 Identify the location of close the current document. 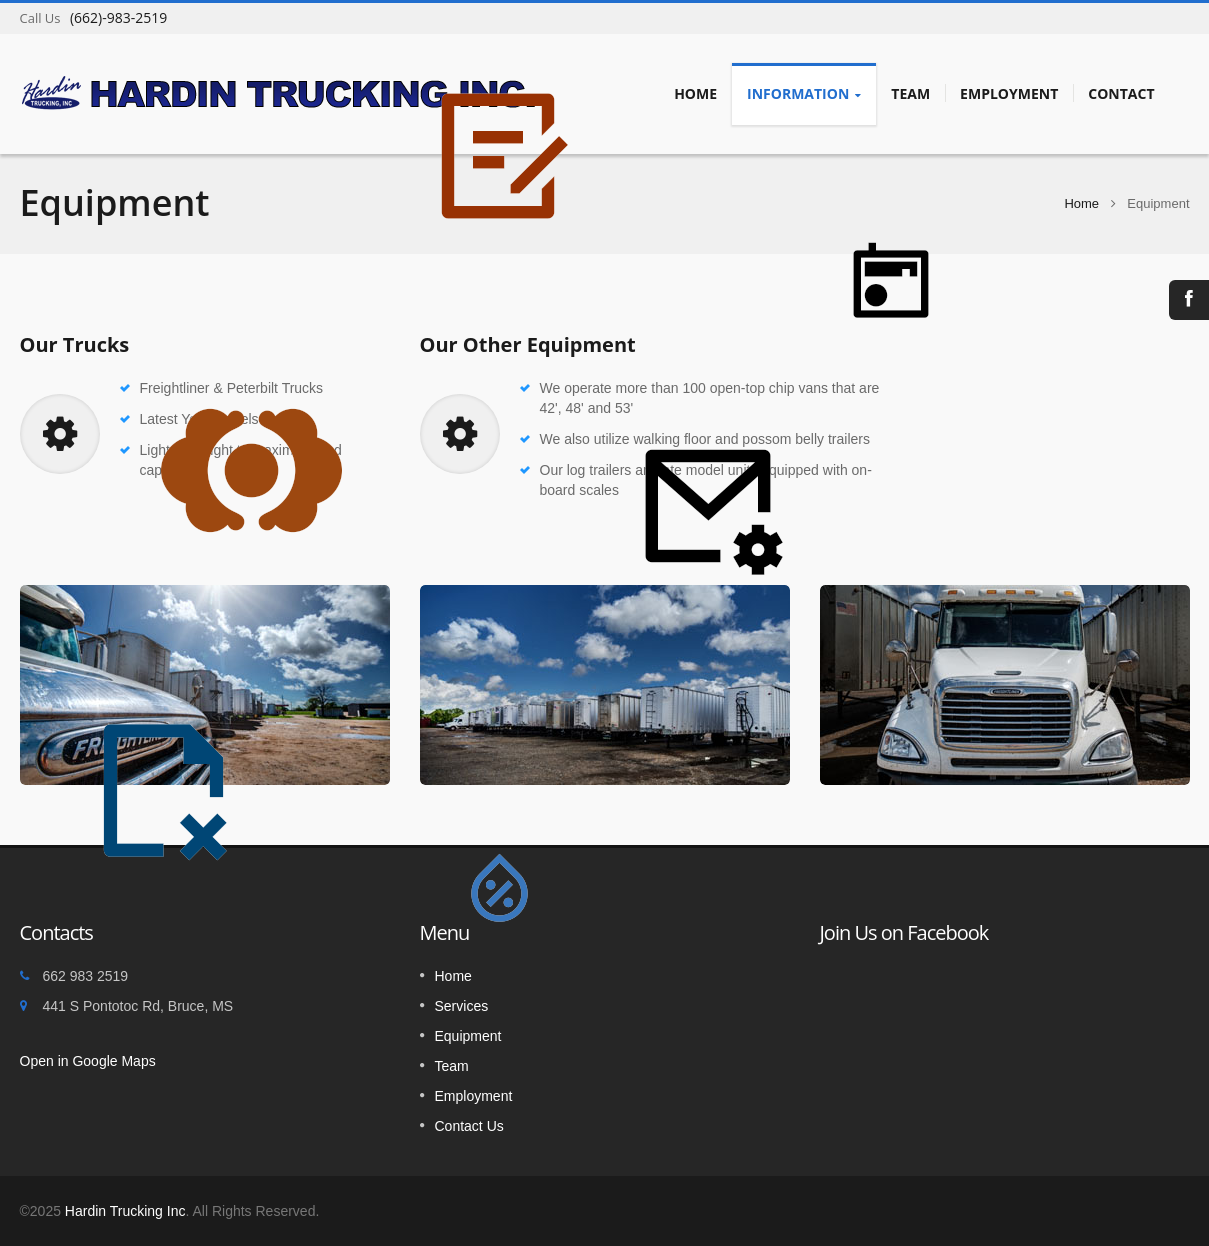
(163, 790).